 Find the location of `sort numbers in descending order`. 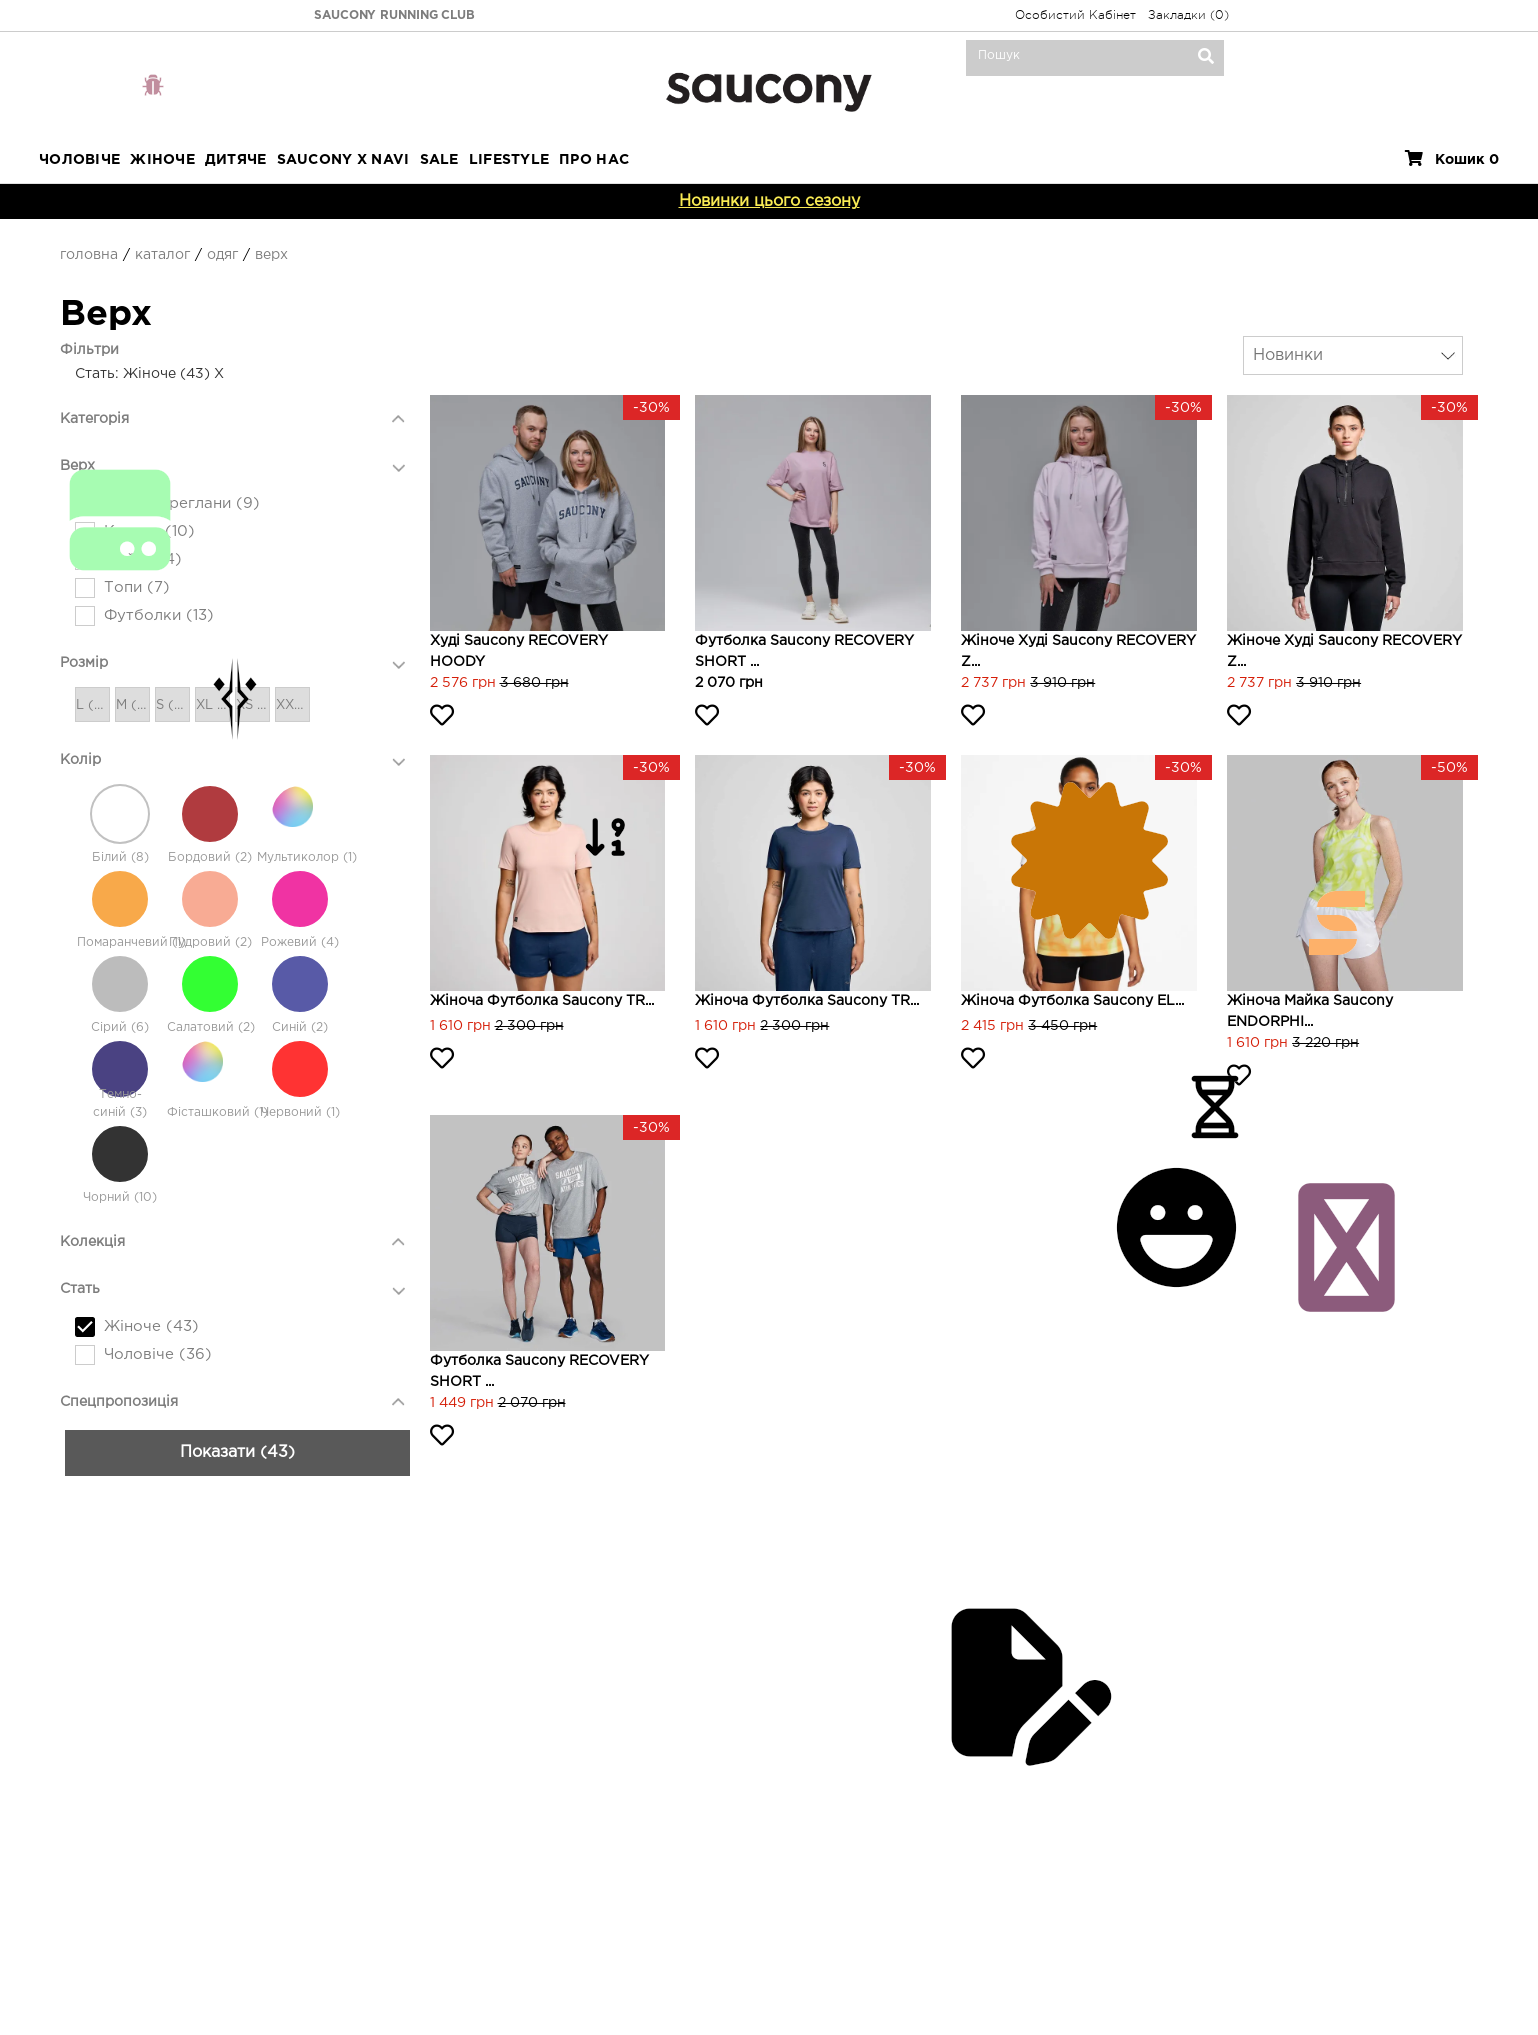

sort numbers in descending order is located at coordinates (606, 837).